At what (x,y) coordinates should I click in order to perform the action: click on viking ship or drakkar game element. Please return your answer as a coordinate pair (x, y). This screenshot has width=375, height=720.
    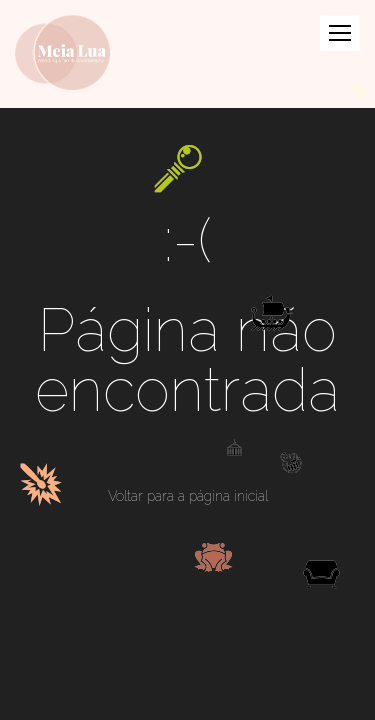
    Looking at the image, I should click on (271, 315).